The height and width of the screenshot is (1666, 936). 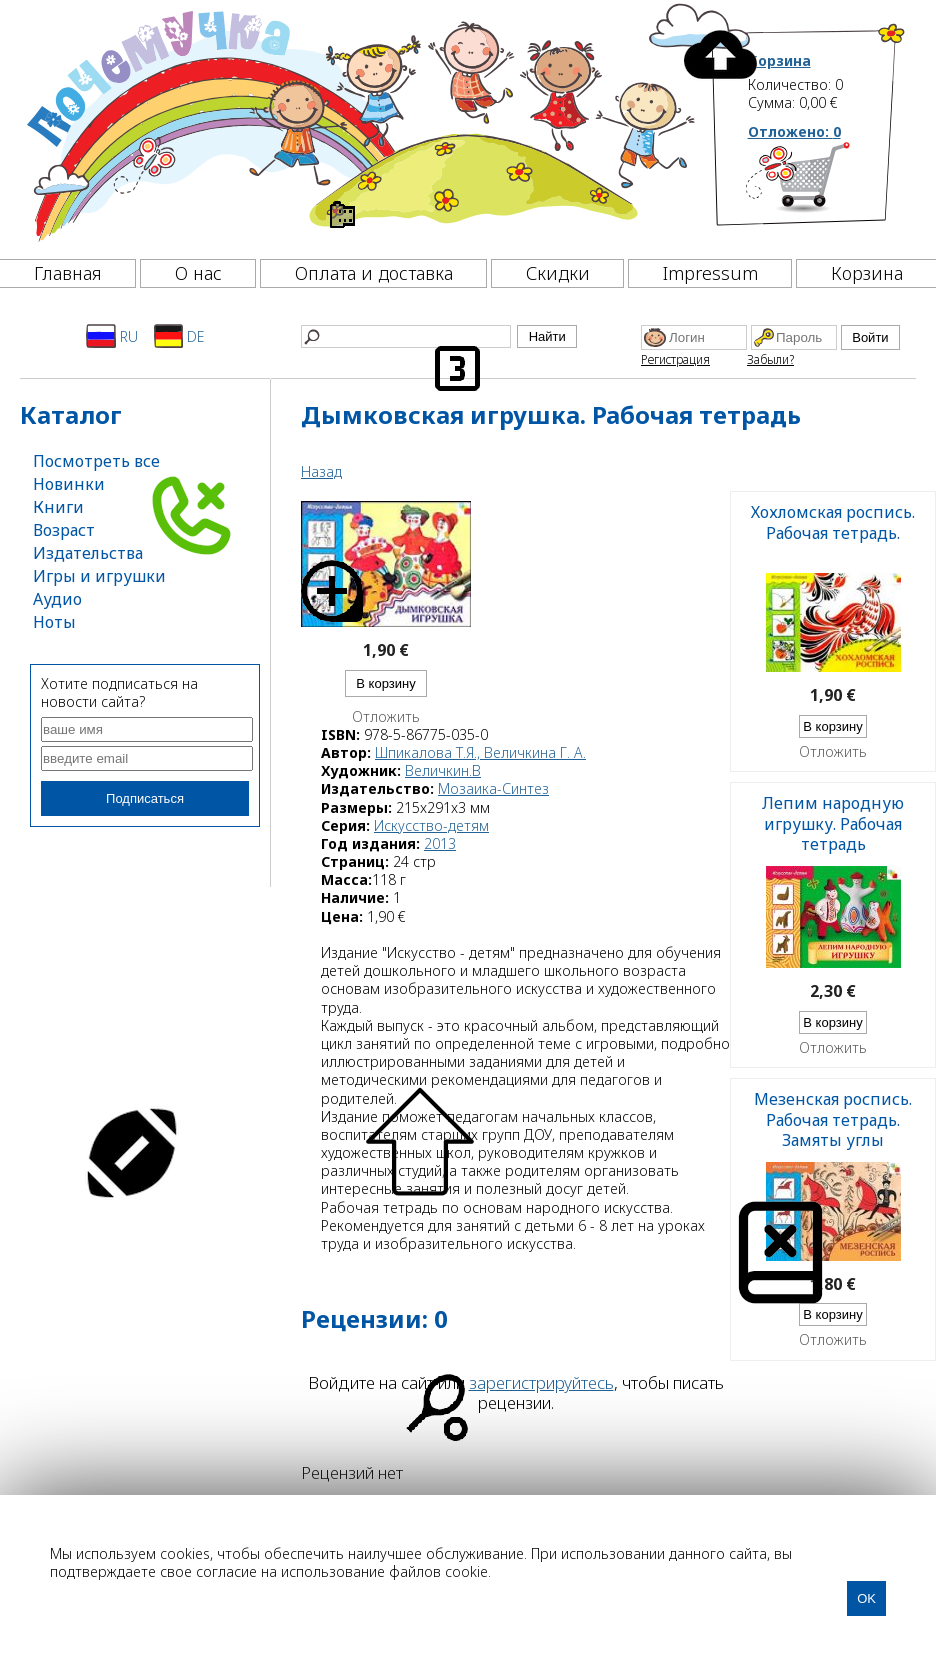 What do you see at coordinates (780, 1252) in the screenshot?
I see `remove a book from your library` at bounding box center [780, 1252].